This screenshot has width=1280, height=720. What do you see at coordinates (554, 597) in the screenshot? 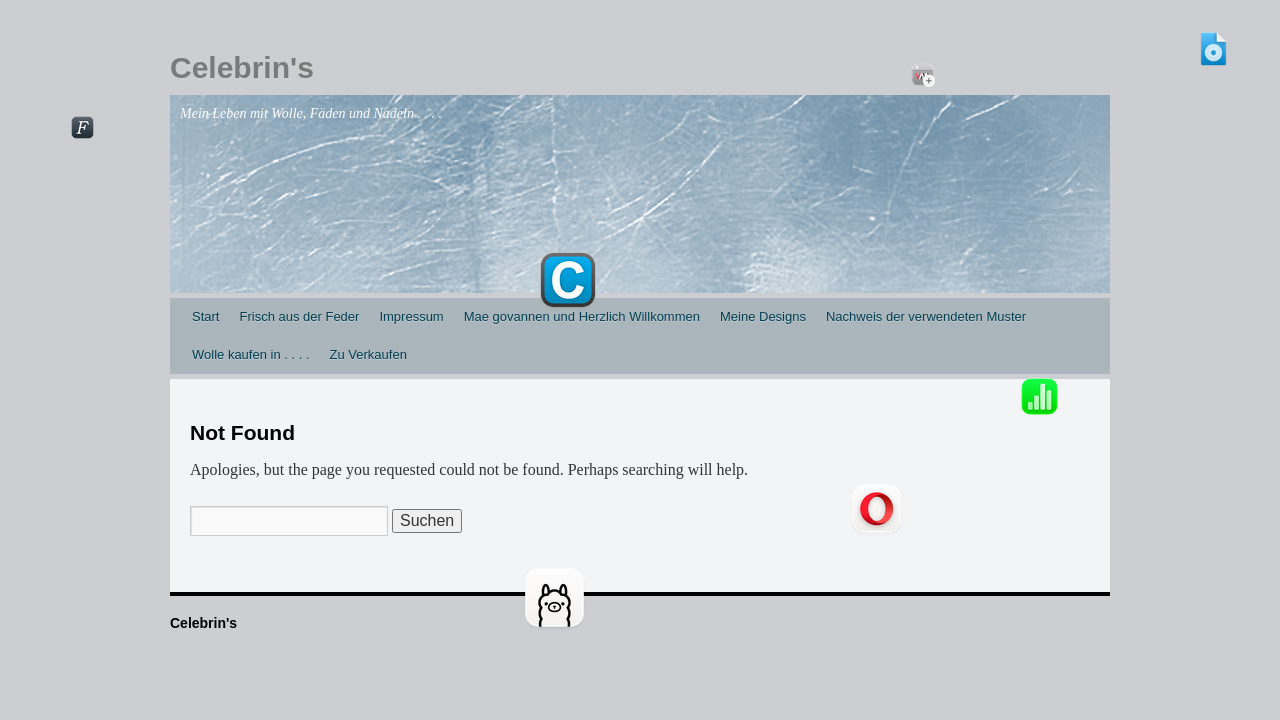
I see `open the ollama app` at bounding box center [554, 597].